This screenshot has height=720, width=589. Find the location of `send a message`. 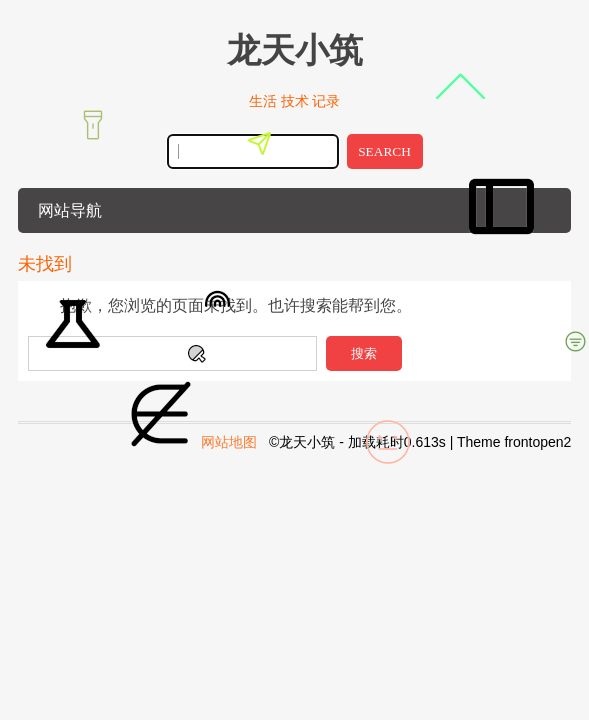

send a message is located at coordinates (259, 143).